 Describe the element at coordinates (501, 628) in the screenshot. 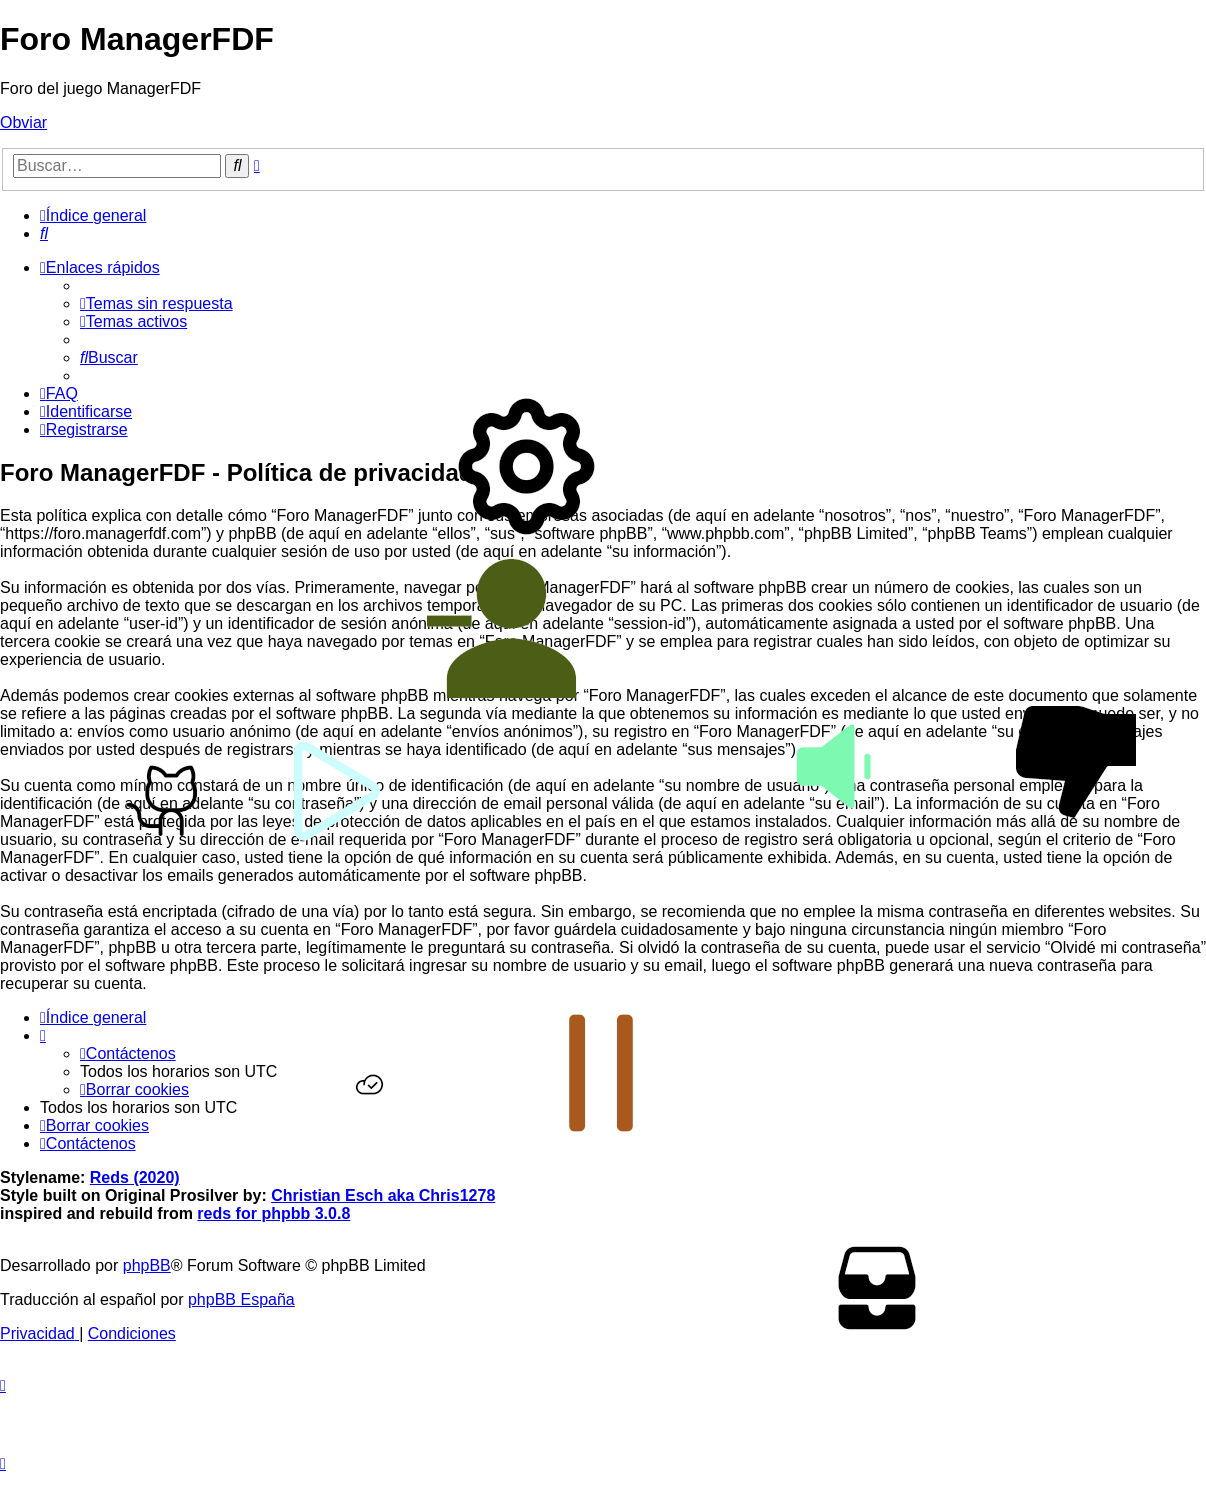

I see `remove a contact or friend` at that location.